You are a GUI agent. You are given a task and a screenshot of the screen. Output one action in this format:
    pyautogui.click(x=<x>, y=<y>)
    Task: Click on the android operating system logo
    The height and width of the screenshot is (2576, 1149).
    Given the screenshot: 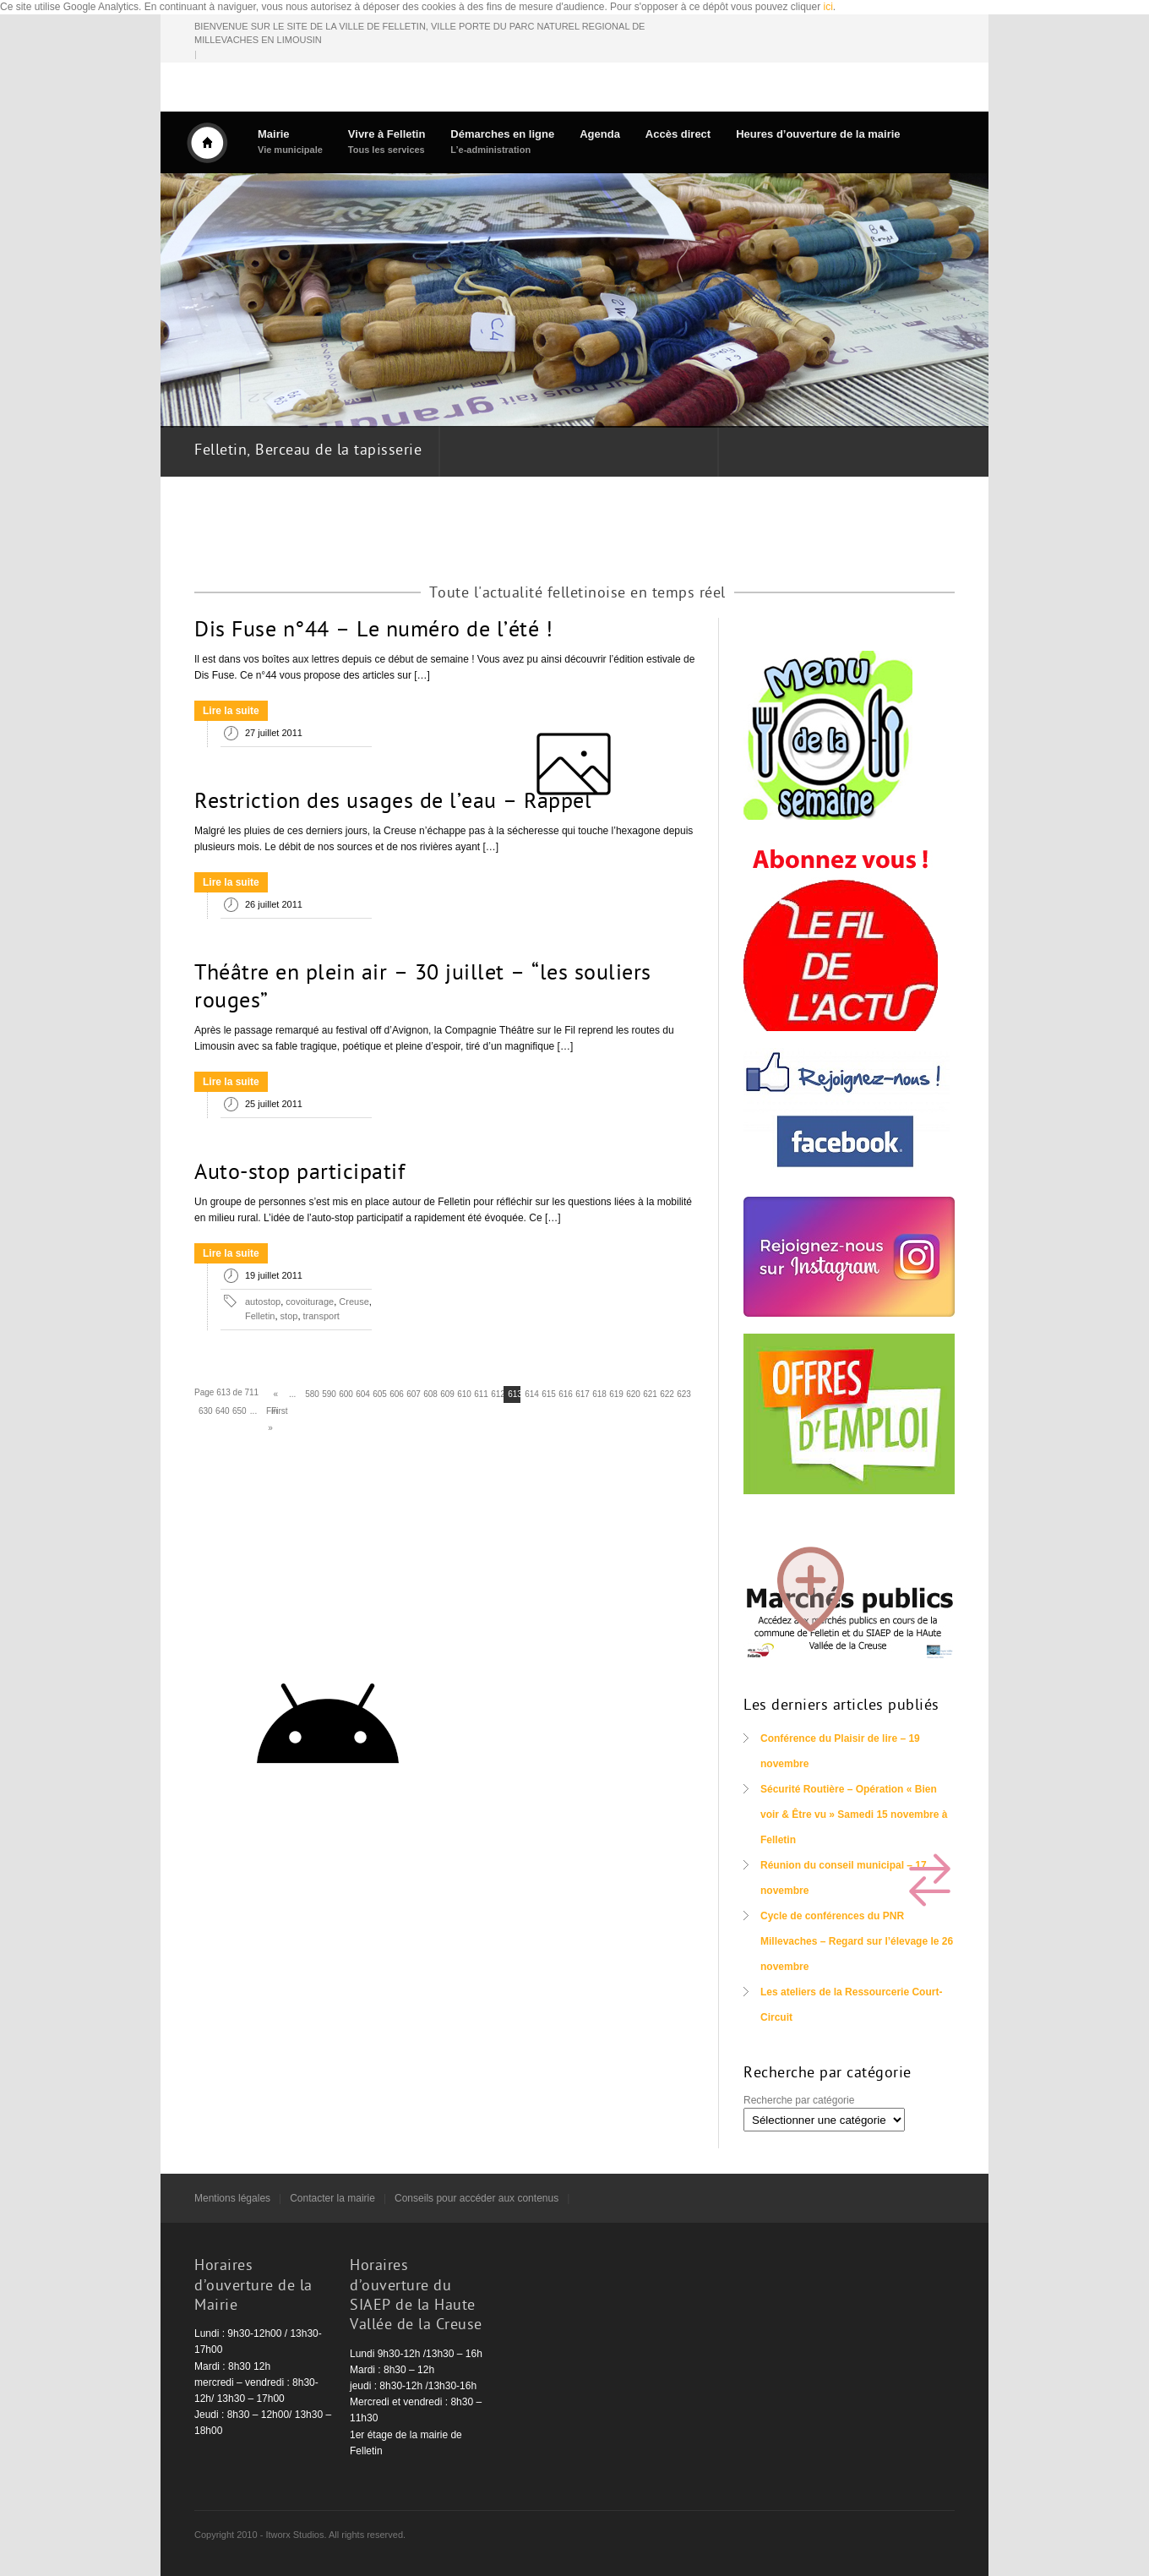 What is the action you would take?
    pyautogui.click(x=328, y=1723)
    